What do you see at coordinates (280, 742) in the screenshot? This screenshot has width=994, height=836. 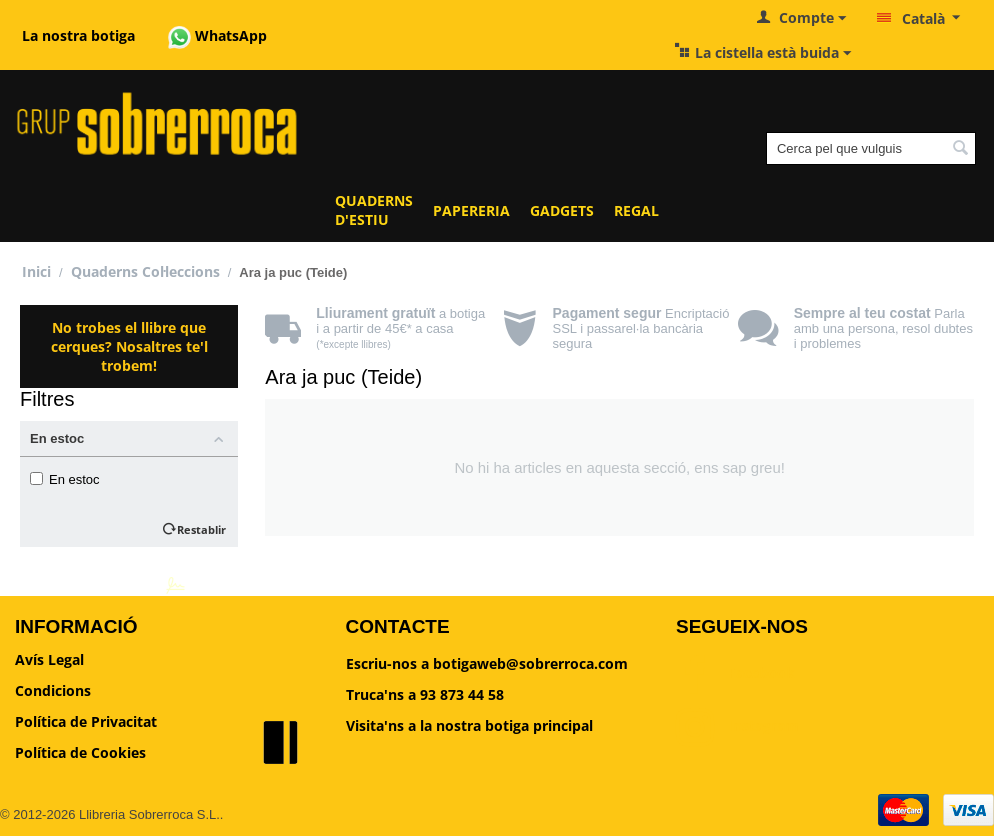 I see `open your journal or diary` at bounding box center [280, 742].